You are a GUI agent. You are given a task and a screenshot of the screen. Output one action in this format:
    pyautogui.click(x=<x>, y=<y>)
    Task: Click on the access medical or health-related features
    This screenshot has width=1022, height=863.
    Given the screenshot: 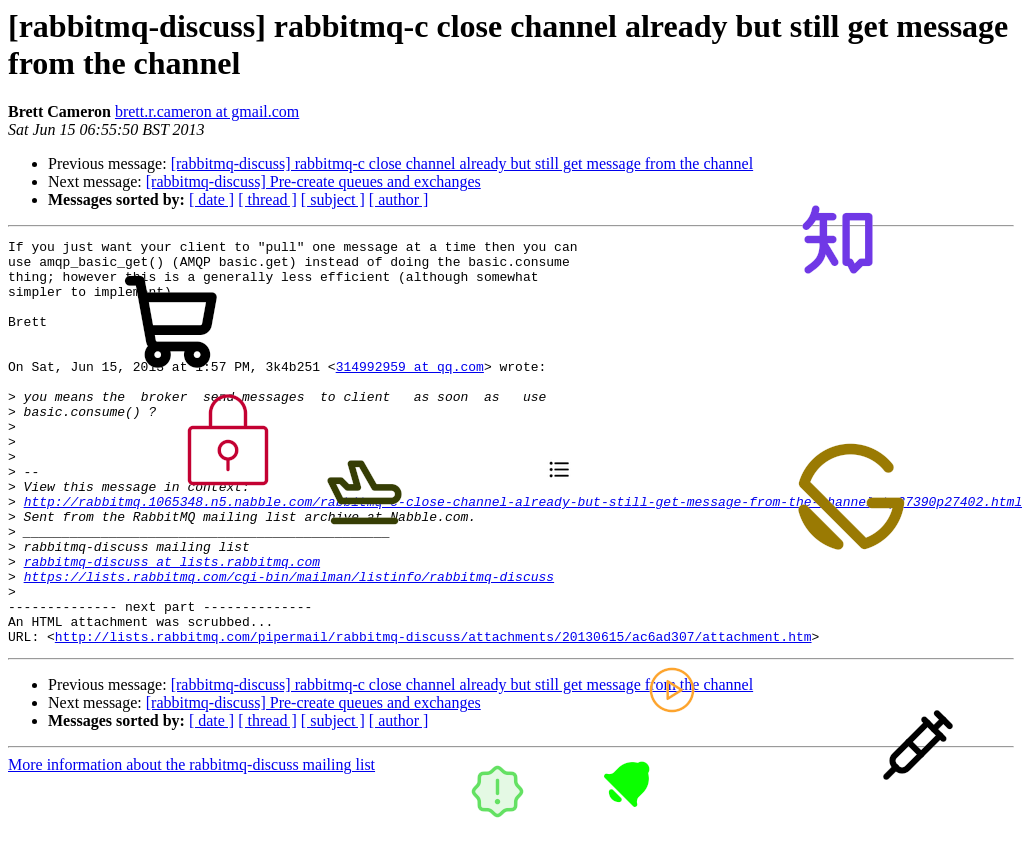 What is the action you would take?
    pyautogui.click(x=918, y=745)
    